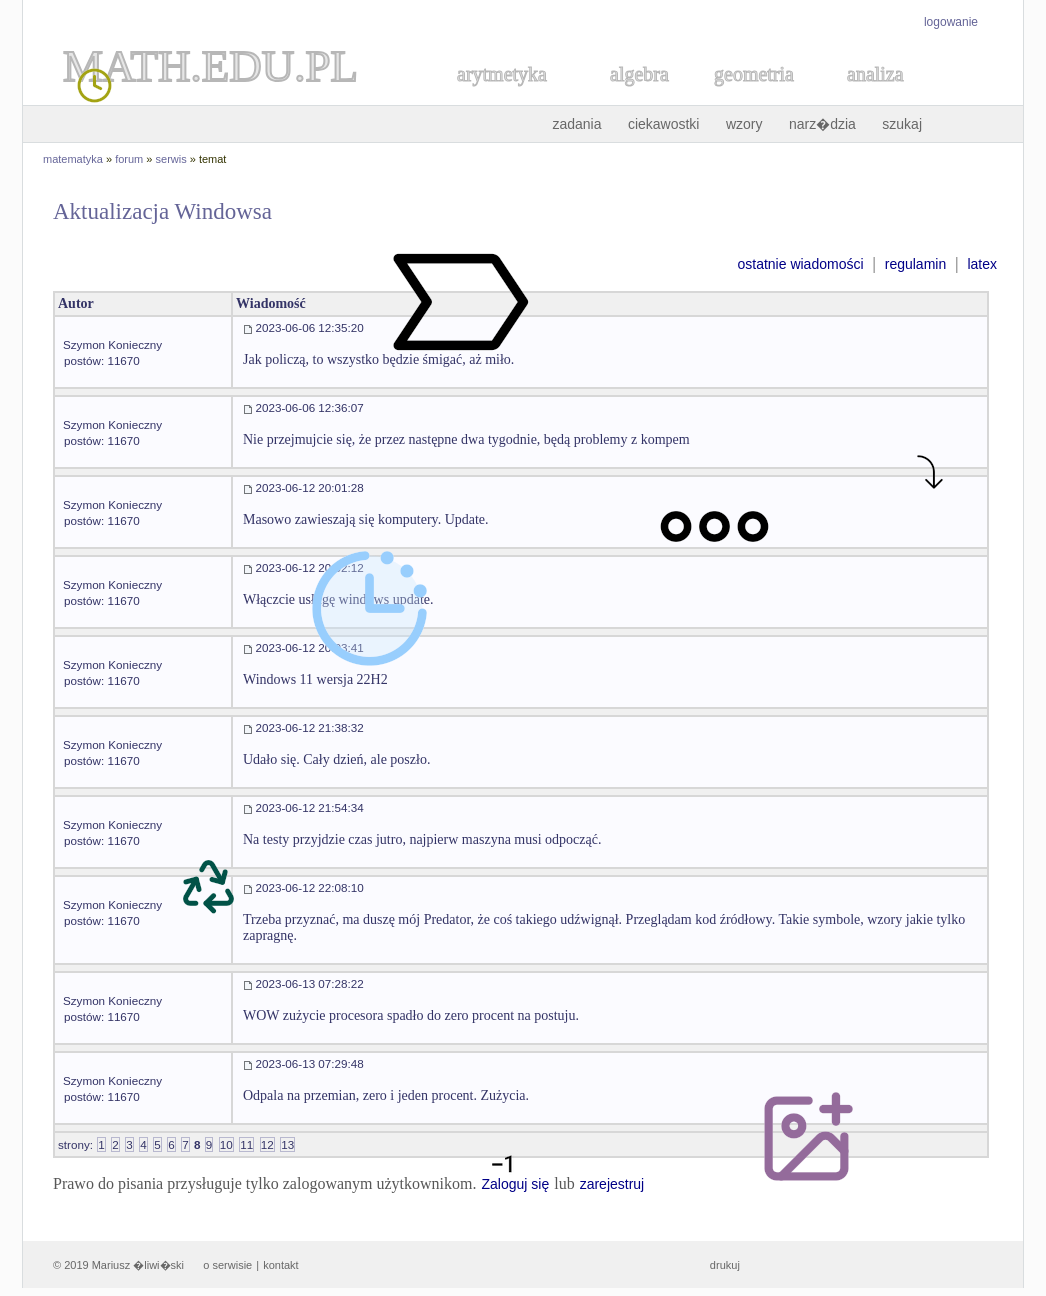 The height and width of the screenshot is (1296, 1046). I want to click on redirect content or flow downward, so click(930, 472).